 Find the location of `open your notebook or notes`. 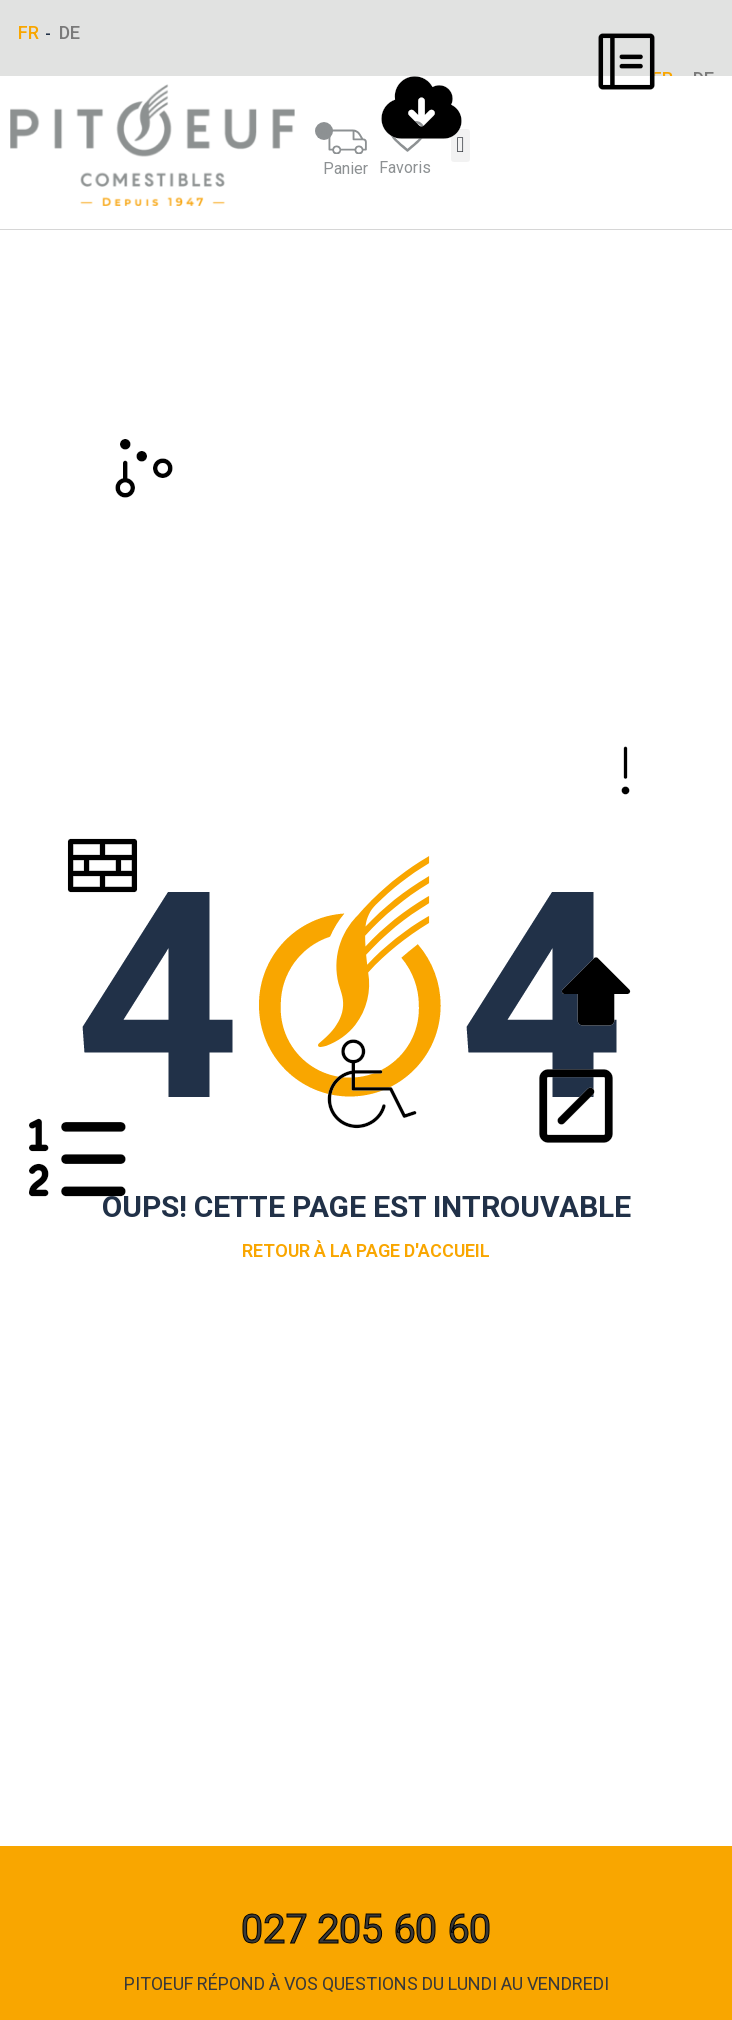

open your notebook or notes is located at coordinates (626, 61).